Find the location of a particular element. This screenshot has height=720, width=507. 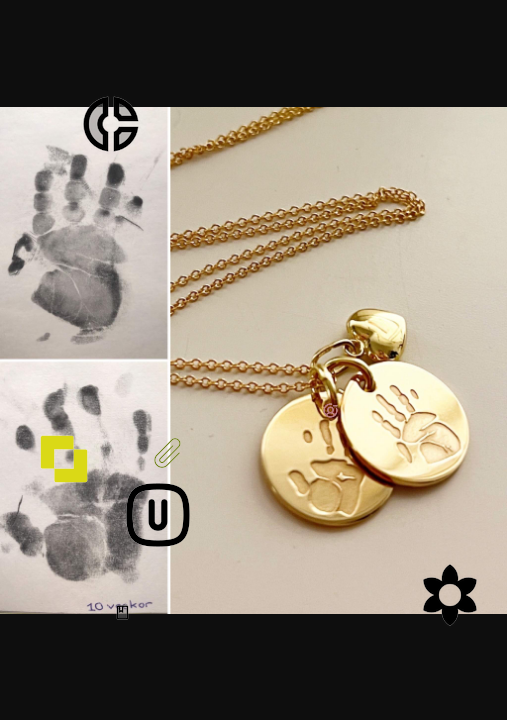

attach a file to your message is located at coordinates (168, 453).